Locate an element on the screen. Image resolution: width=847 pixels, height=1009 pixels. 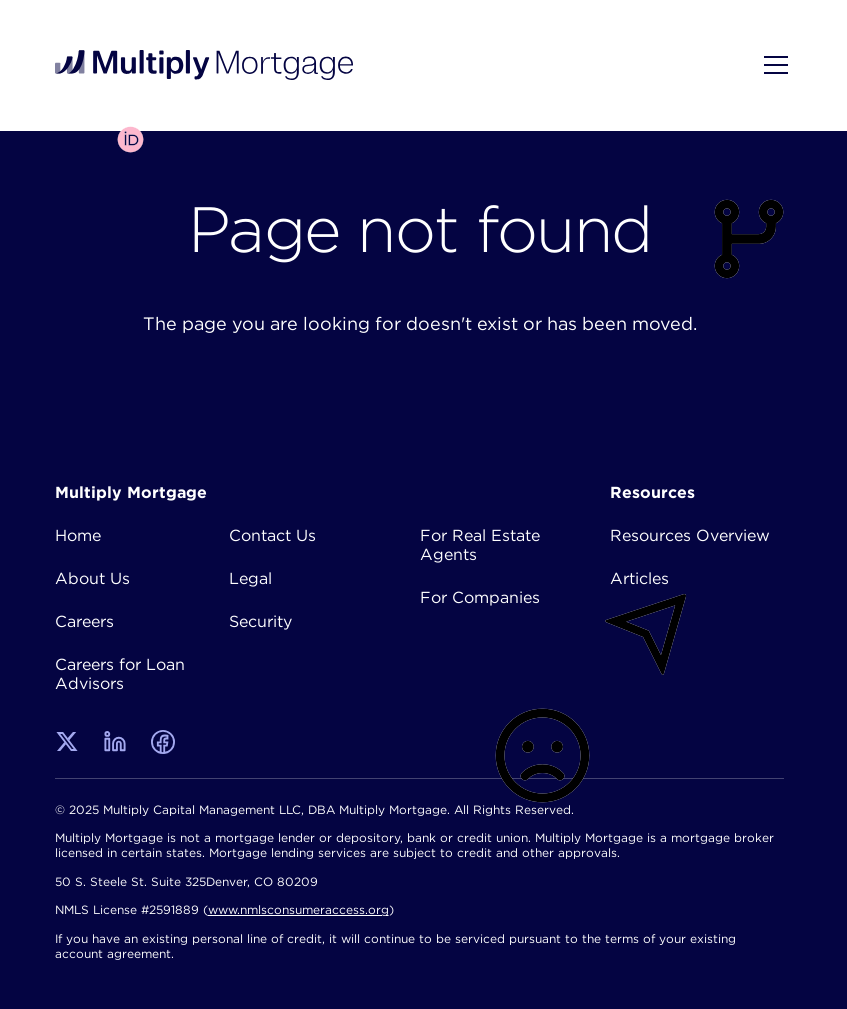
link to ORCID researcher profile is located at coordinates (130, 139).